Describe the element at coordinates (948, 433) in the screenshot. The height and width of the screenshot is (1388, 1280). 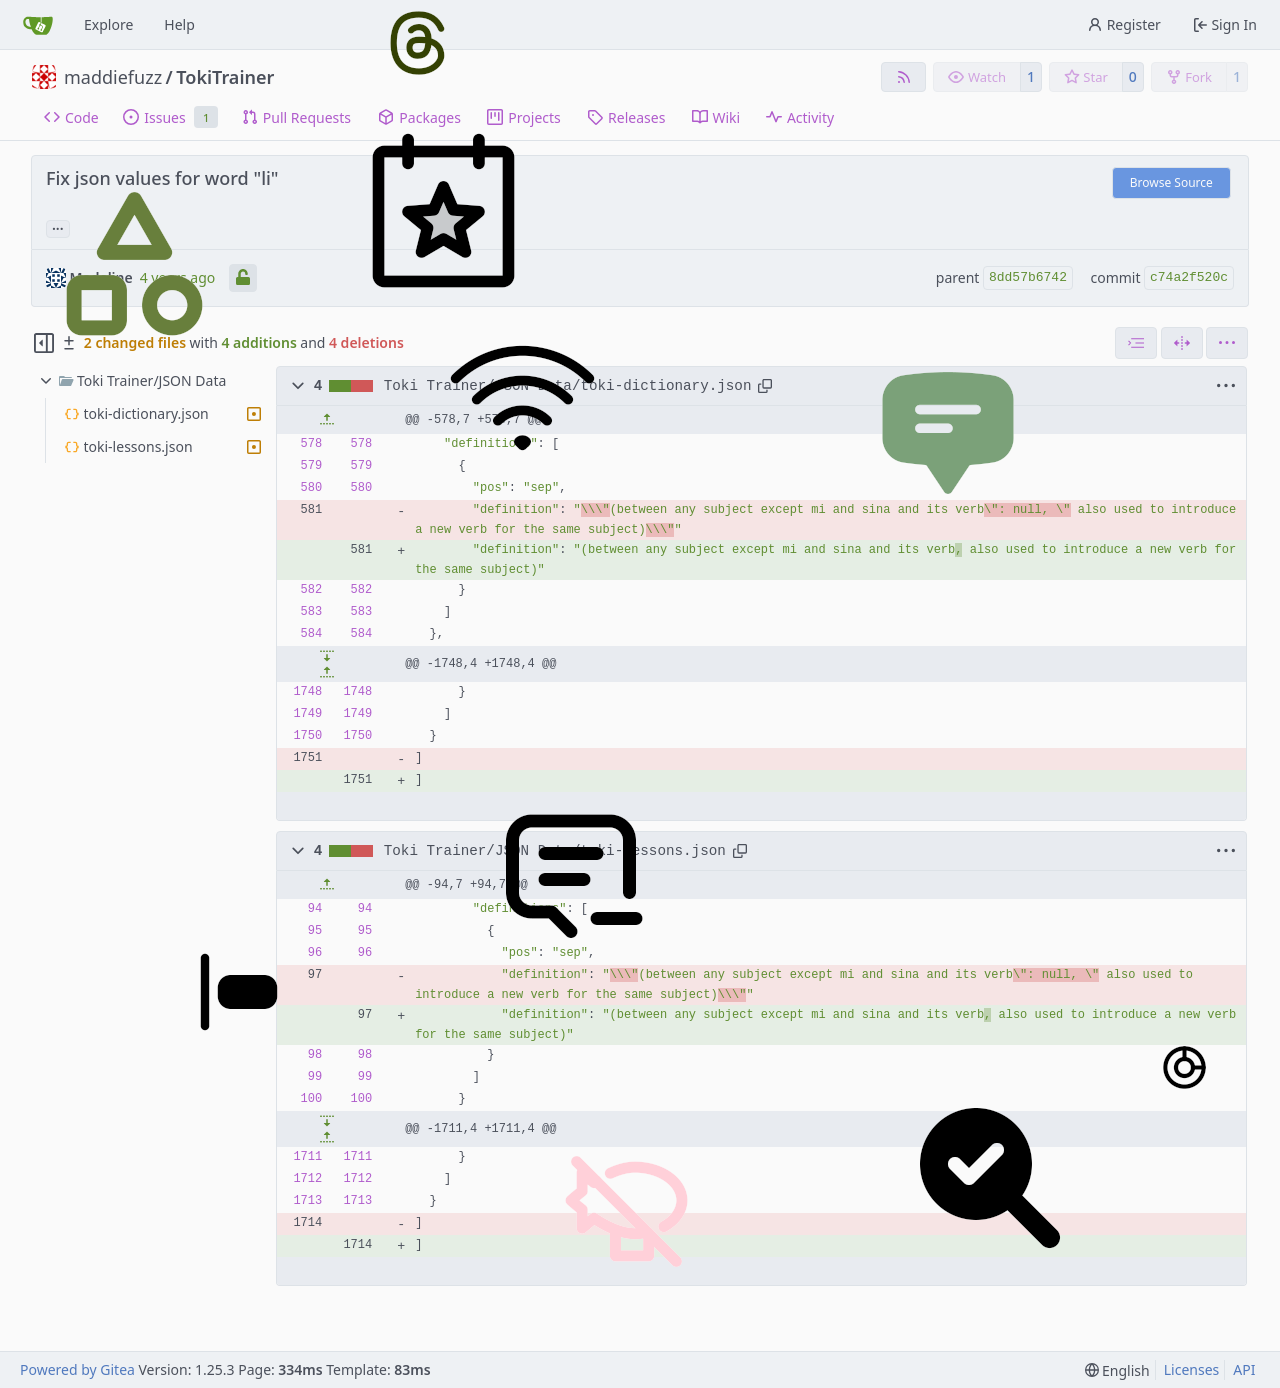
I see `open chat or messaging` at that location.